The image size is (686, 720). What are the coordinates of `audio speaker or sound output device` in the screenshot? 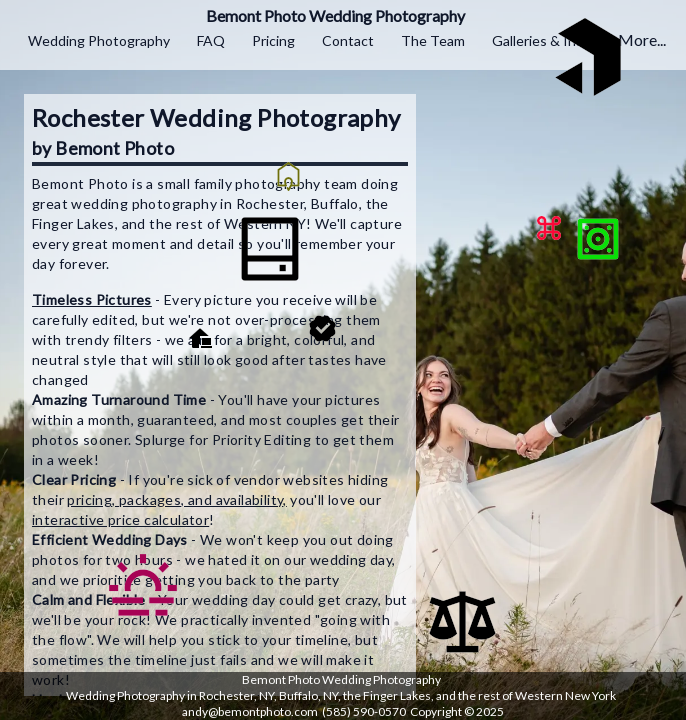 It's located at (598, 239).